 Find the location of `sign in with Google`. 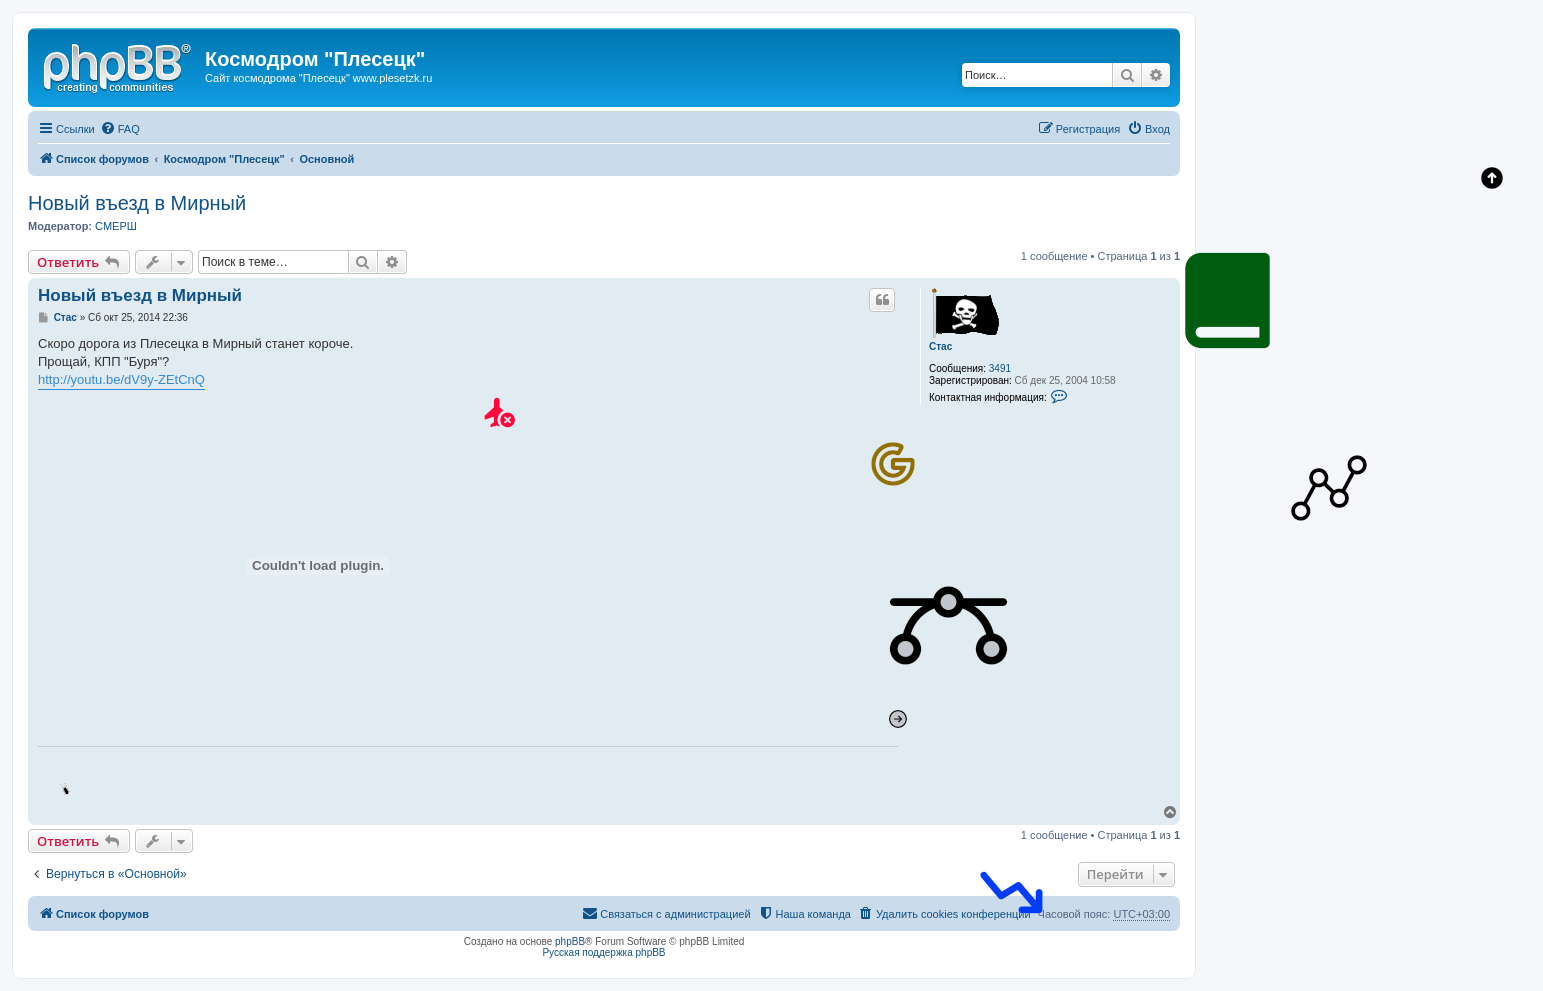

sign in with Google is located at coordinates (893, 464).